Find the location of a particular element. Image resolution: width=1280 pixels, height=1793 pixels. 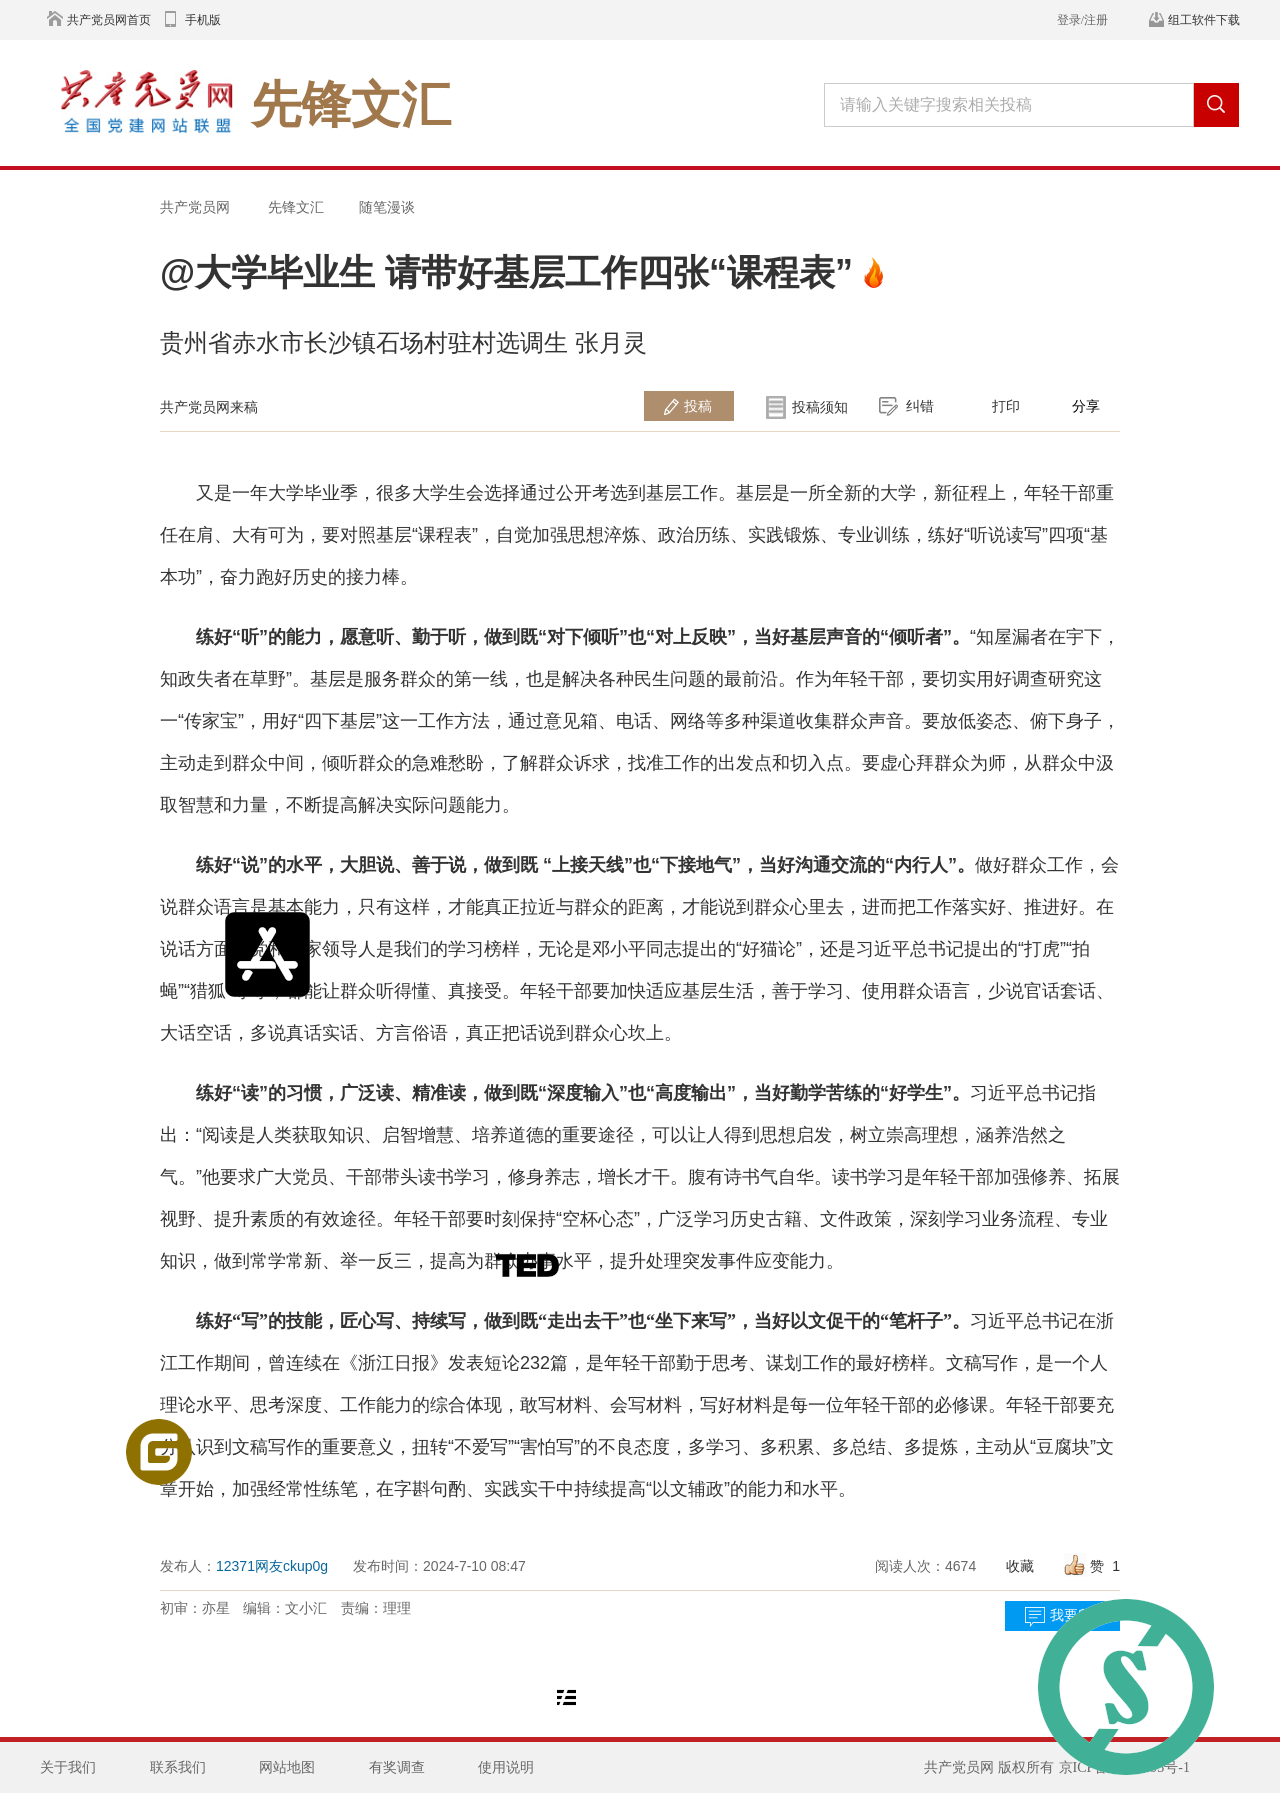

open the apple app store is located at coordinates (267, 954).